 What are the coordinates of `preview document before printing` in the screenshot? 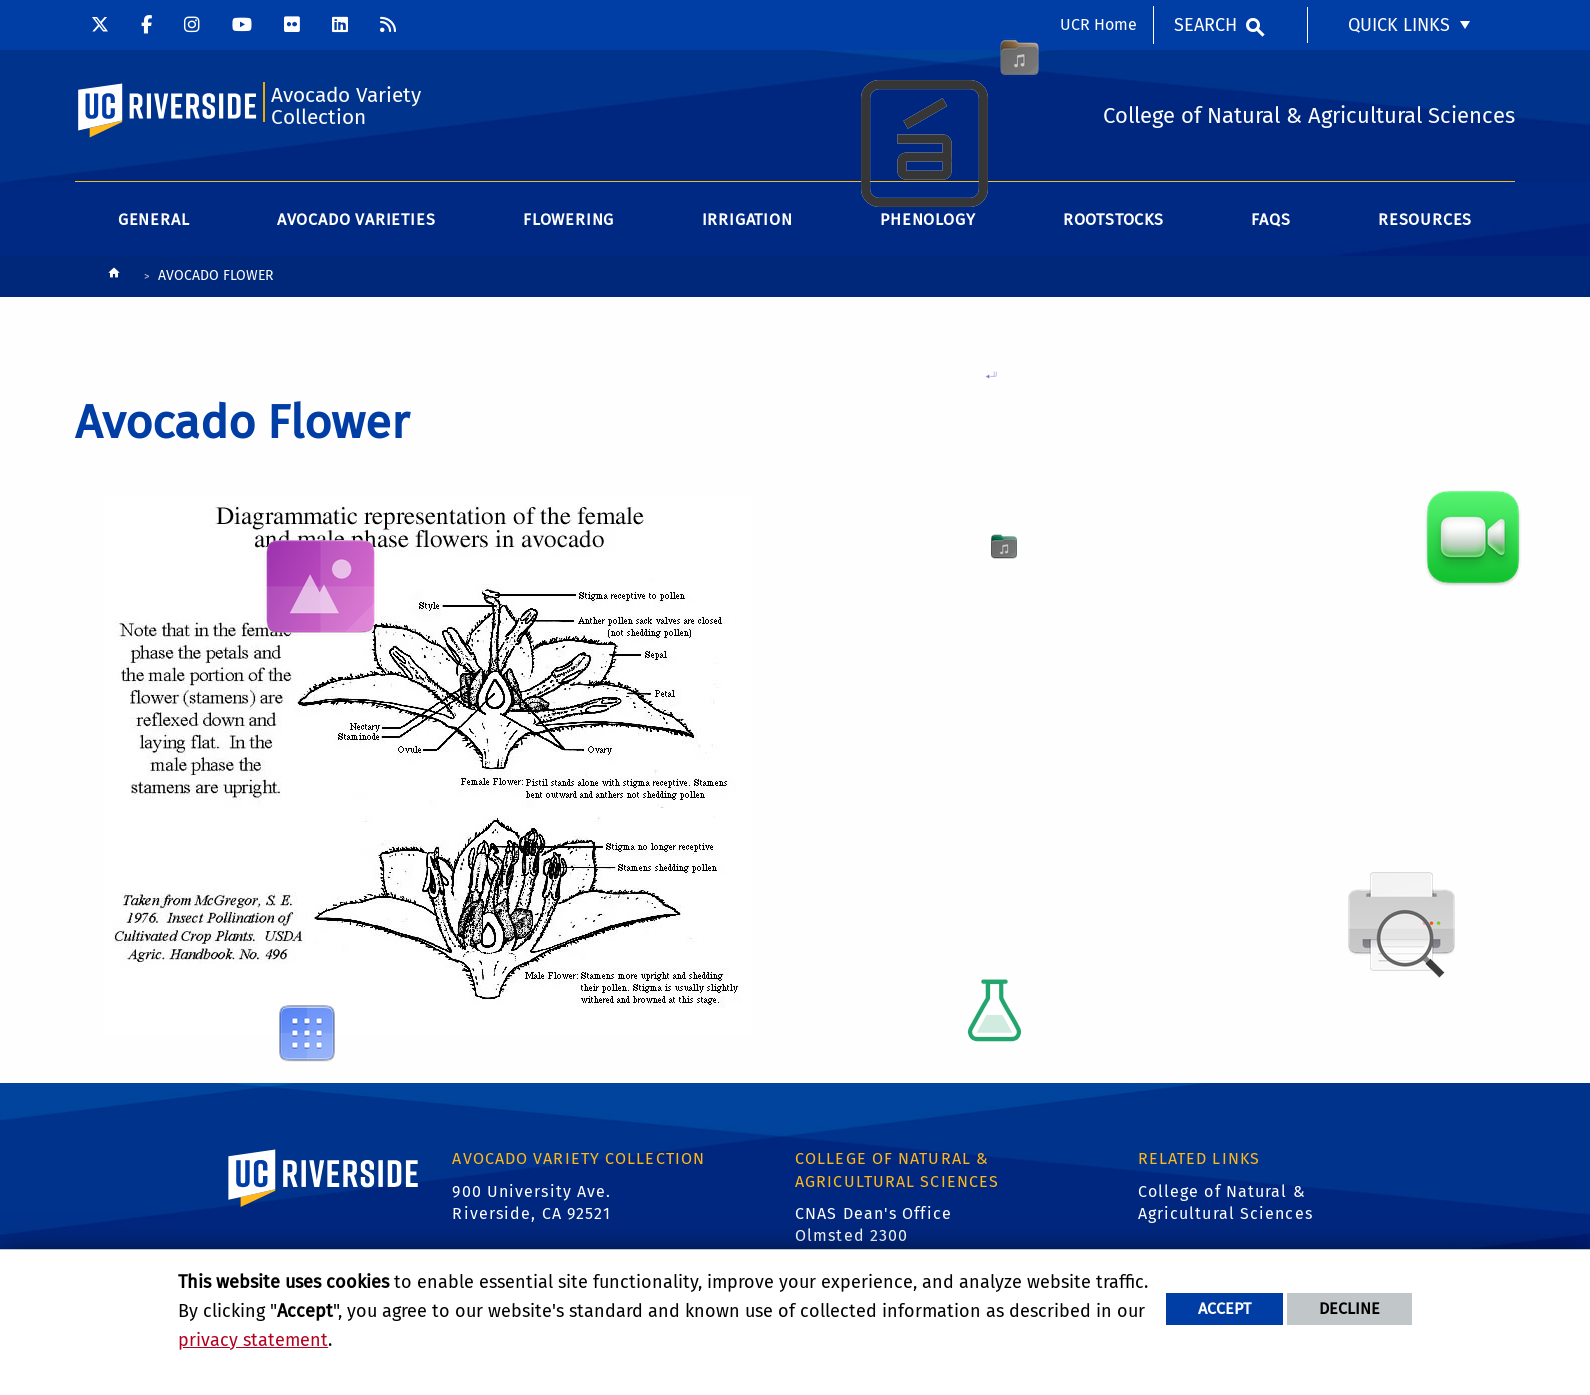 It's located at (1401, 921).